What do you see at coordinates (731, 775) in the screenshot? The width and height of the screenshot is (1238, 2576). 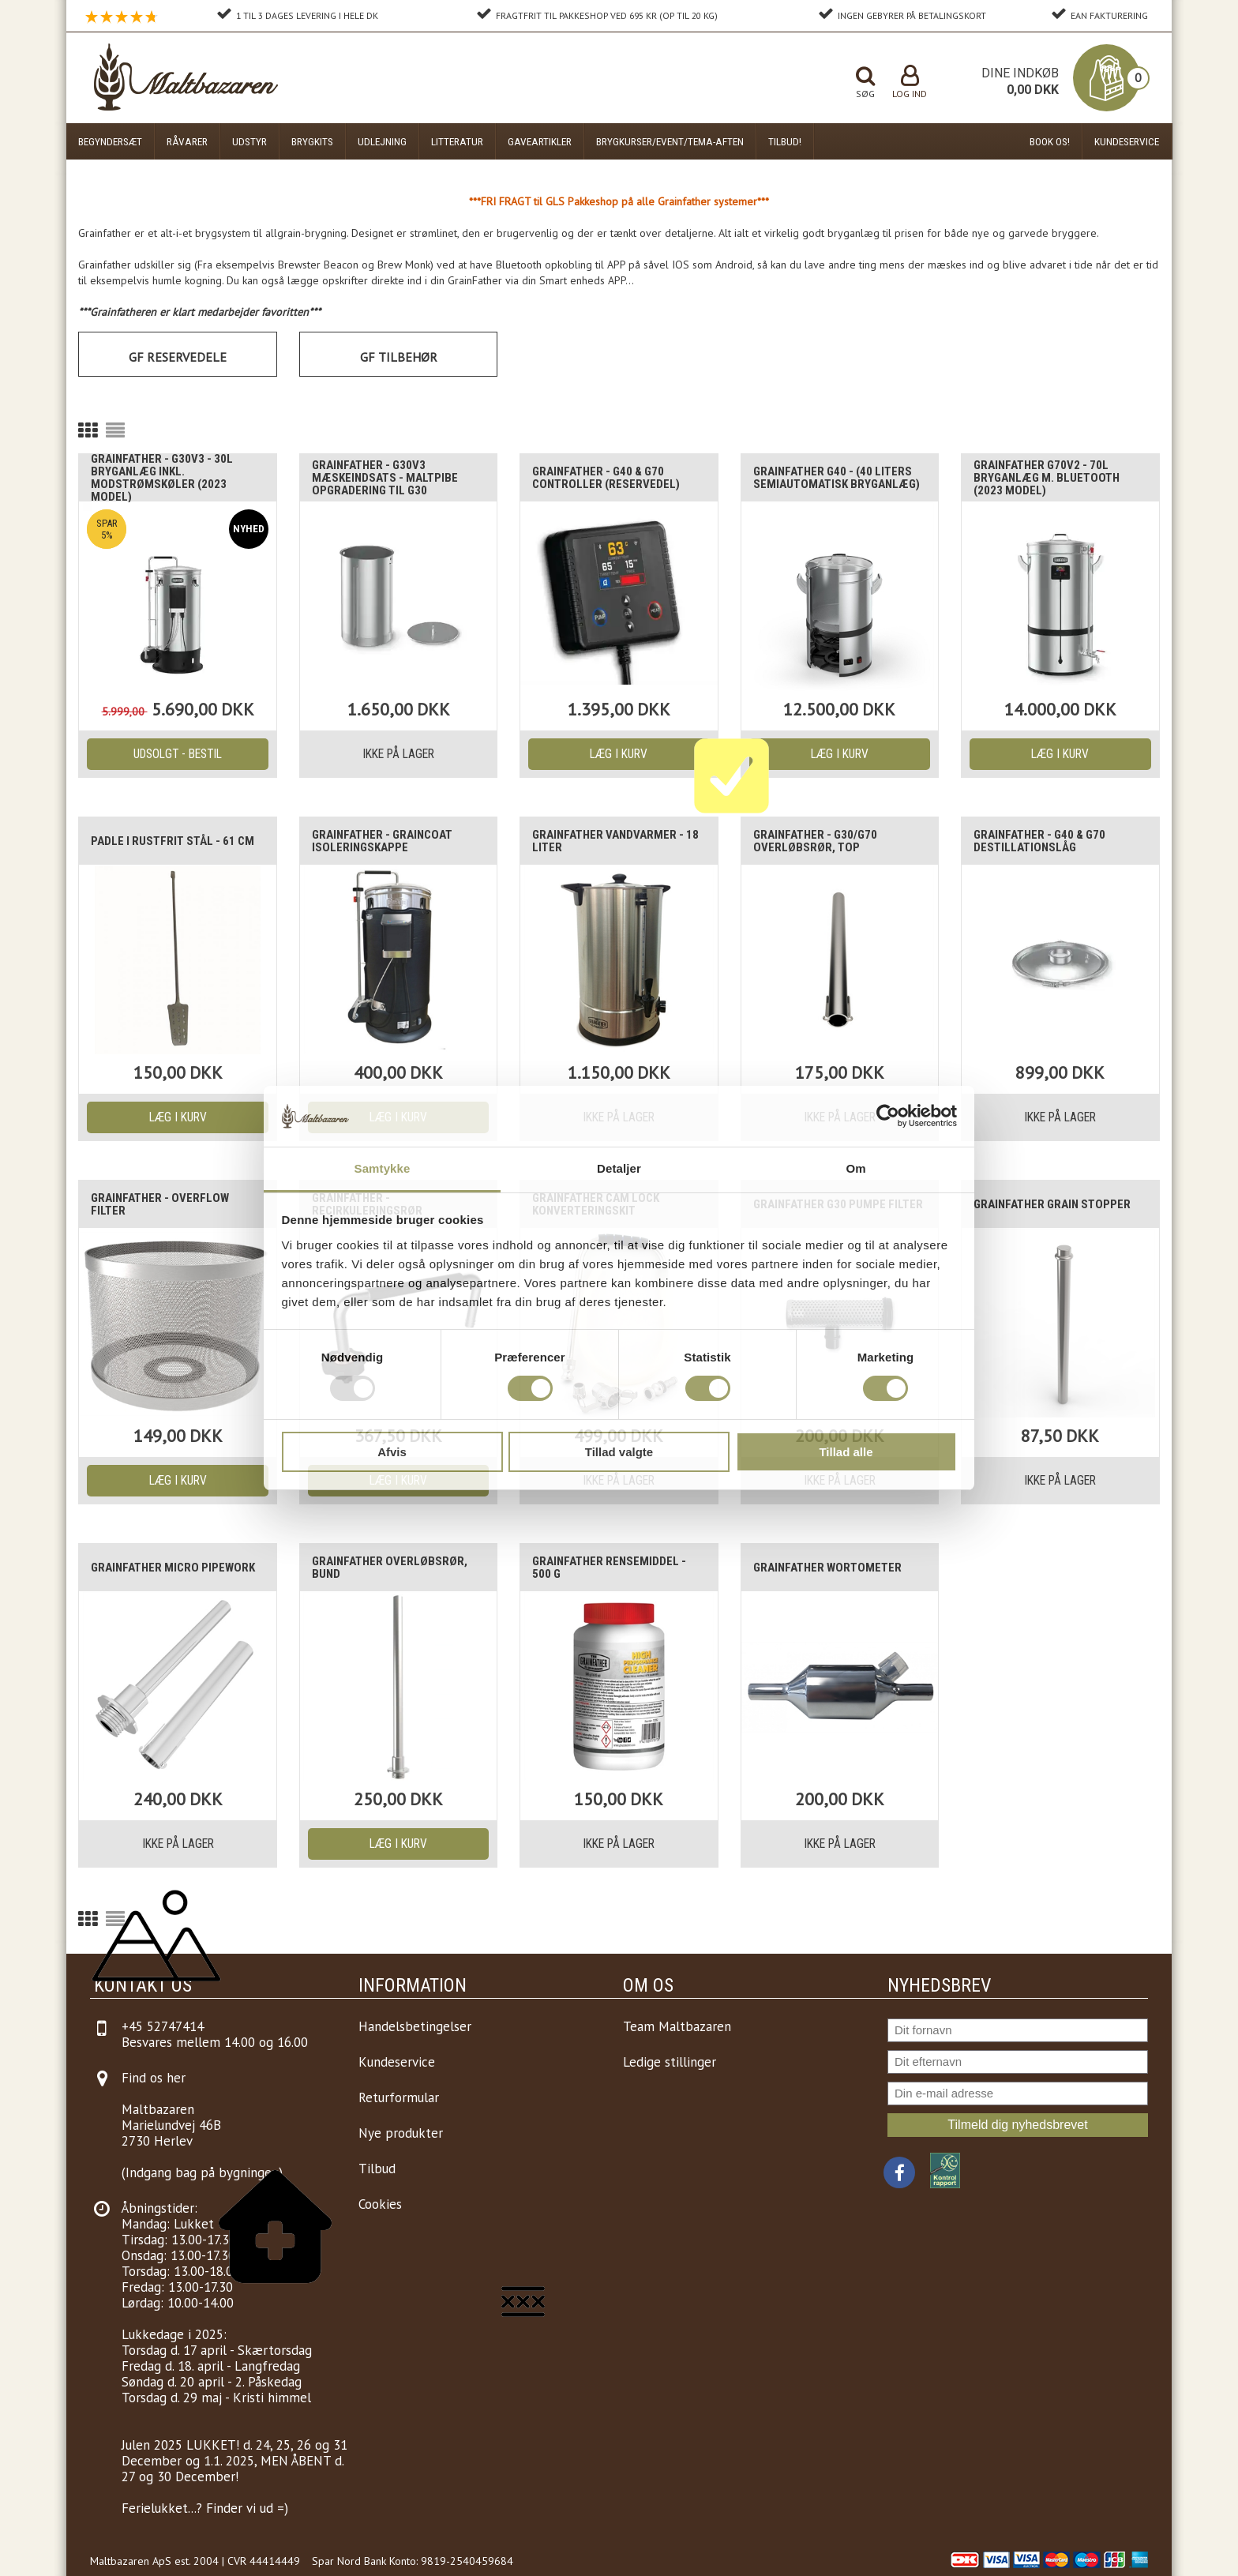 I see `confirm or submit an action` at bounding box center [731, 775].